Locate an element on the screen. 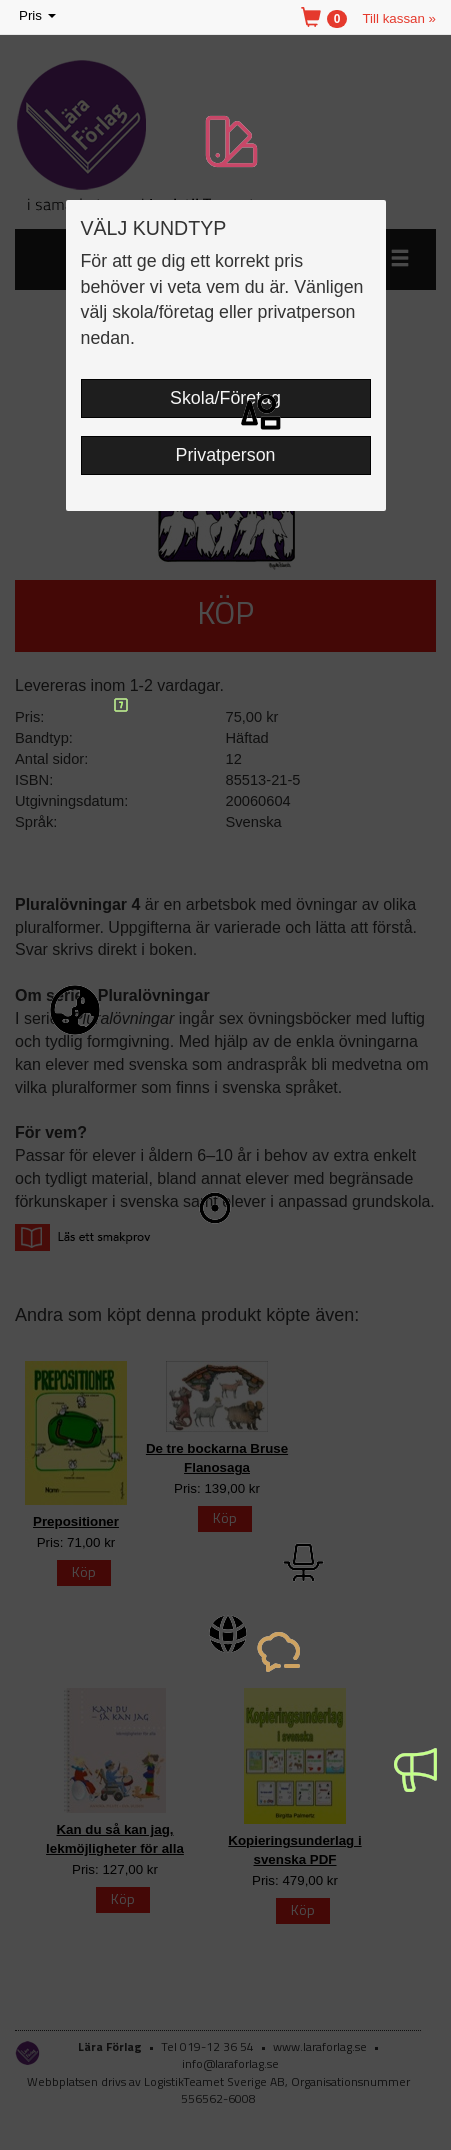 The width and height of the screenshot is (451, 2150). start recording audio or video is located at coordinates (215, 1208).